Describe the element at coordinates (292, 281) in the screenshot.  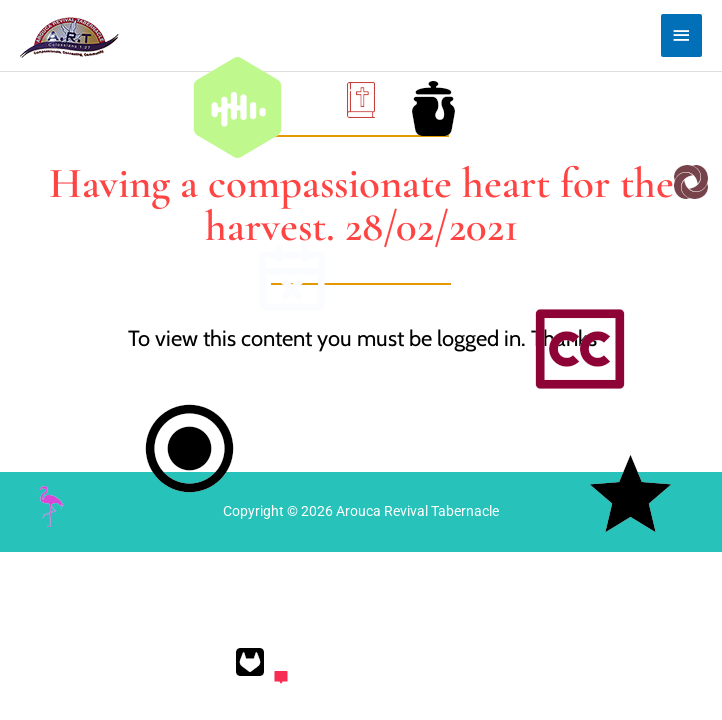
I see `cancel or delete a scheduled event` at that location.